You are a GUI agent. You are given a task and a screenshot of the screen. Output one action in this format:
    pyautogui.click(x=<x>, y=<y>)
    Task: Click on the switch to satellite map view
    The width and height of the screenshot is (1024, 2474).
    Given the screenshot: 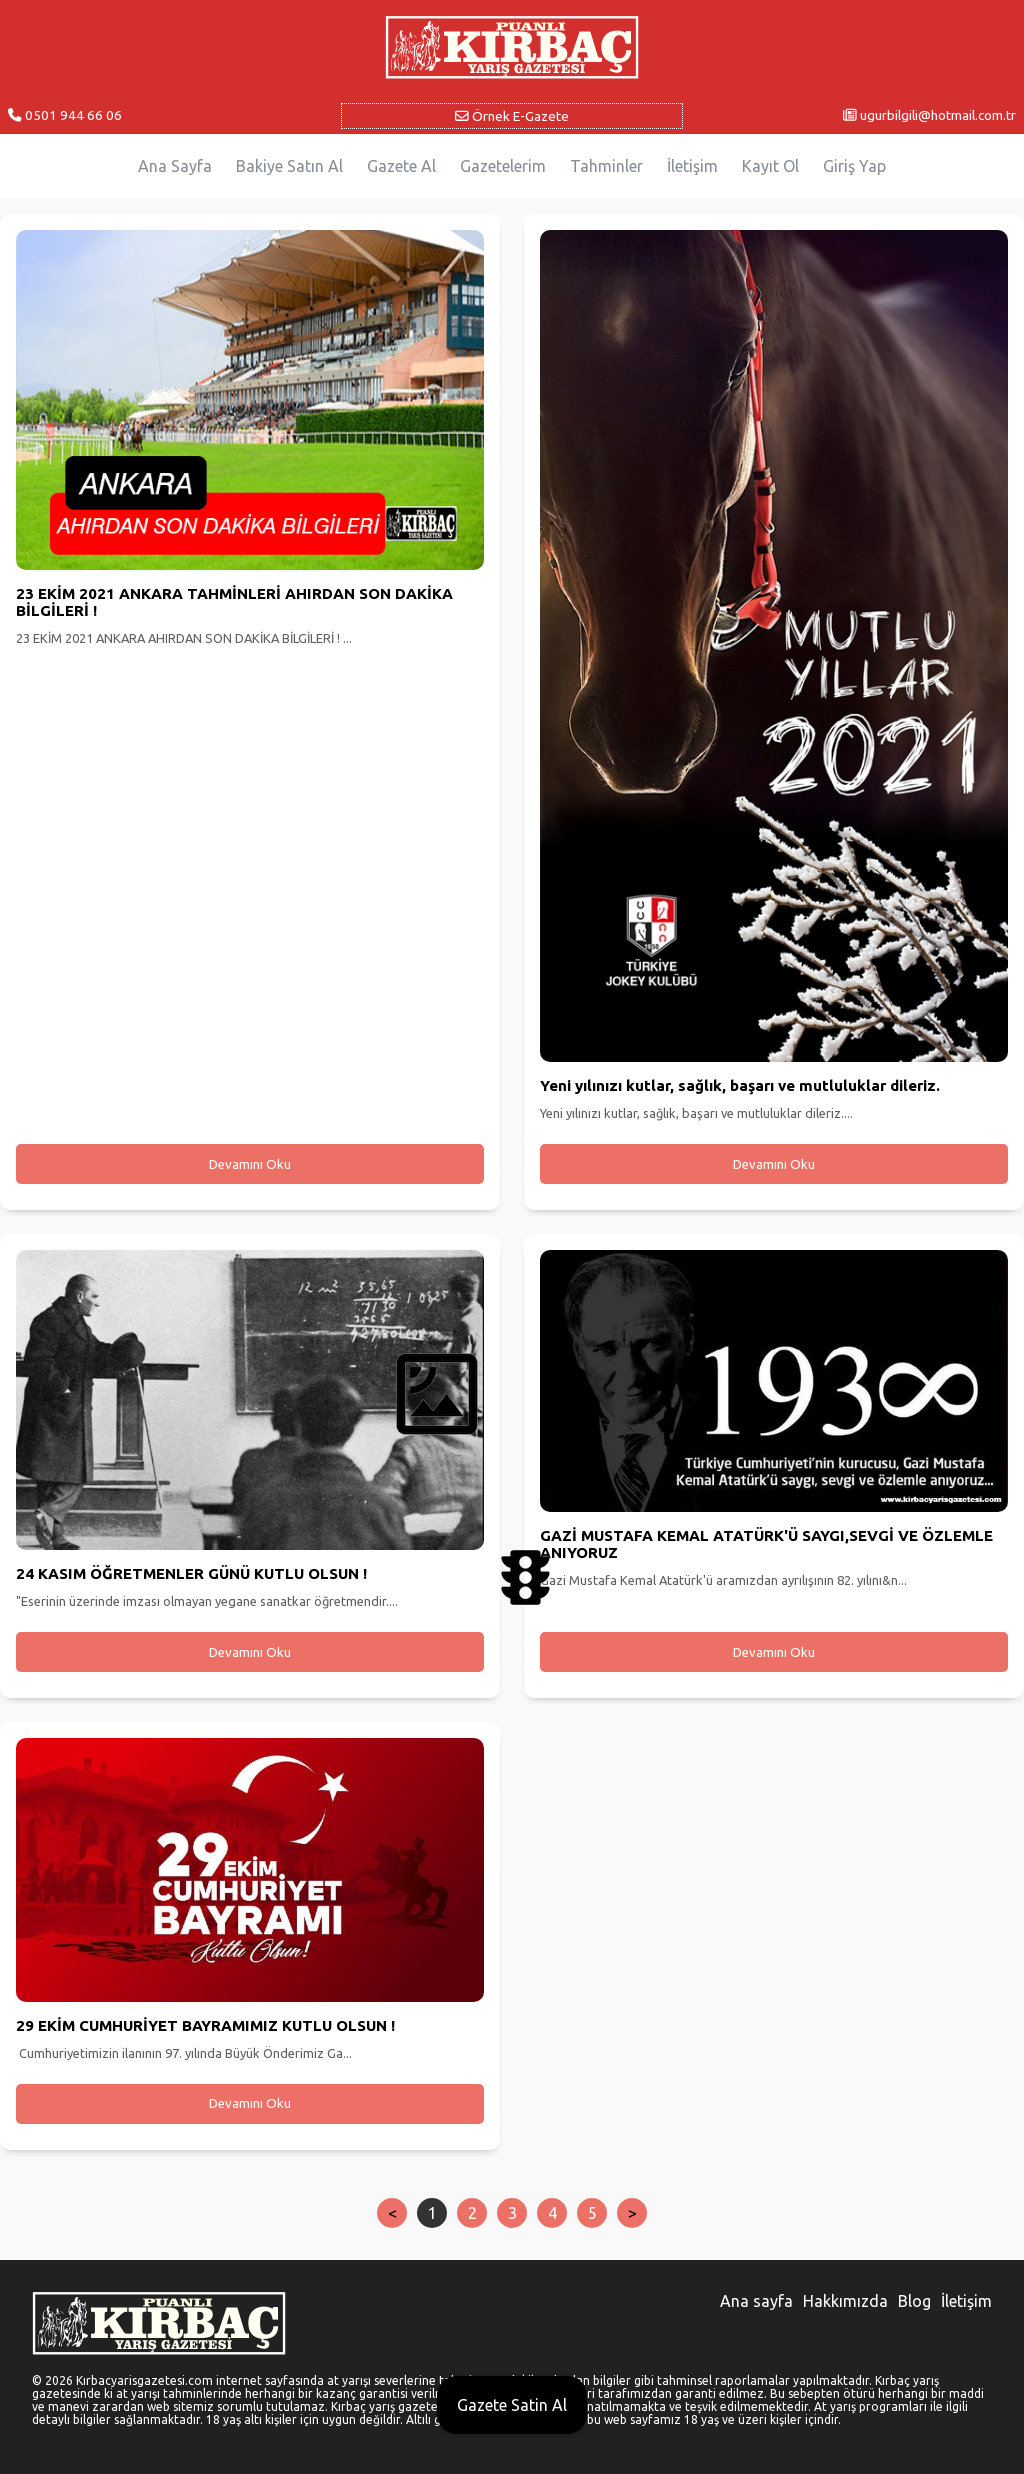 What is the action you would take?
    pyautogui.click(x=437, y=1394)
    